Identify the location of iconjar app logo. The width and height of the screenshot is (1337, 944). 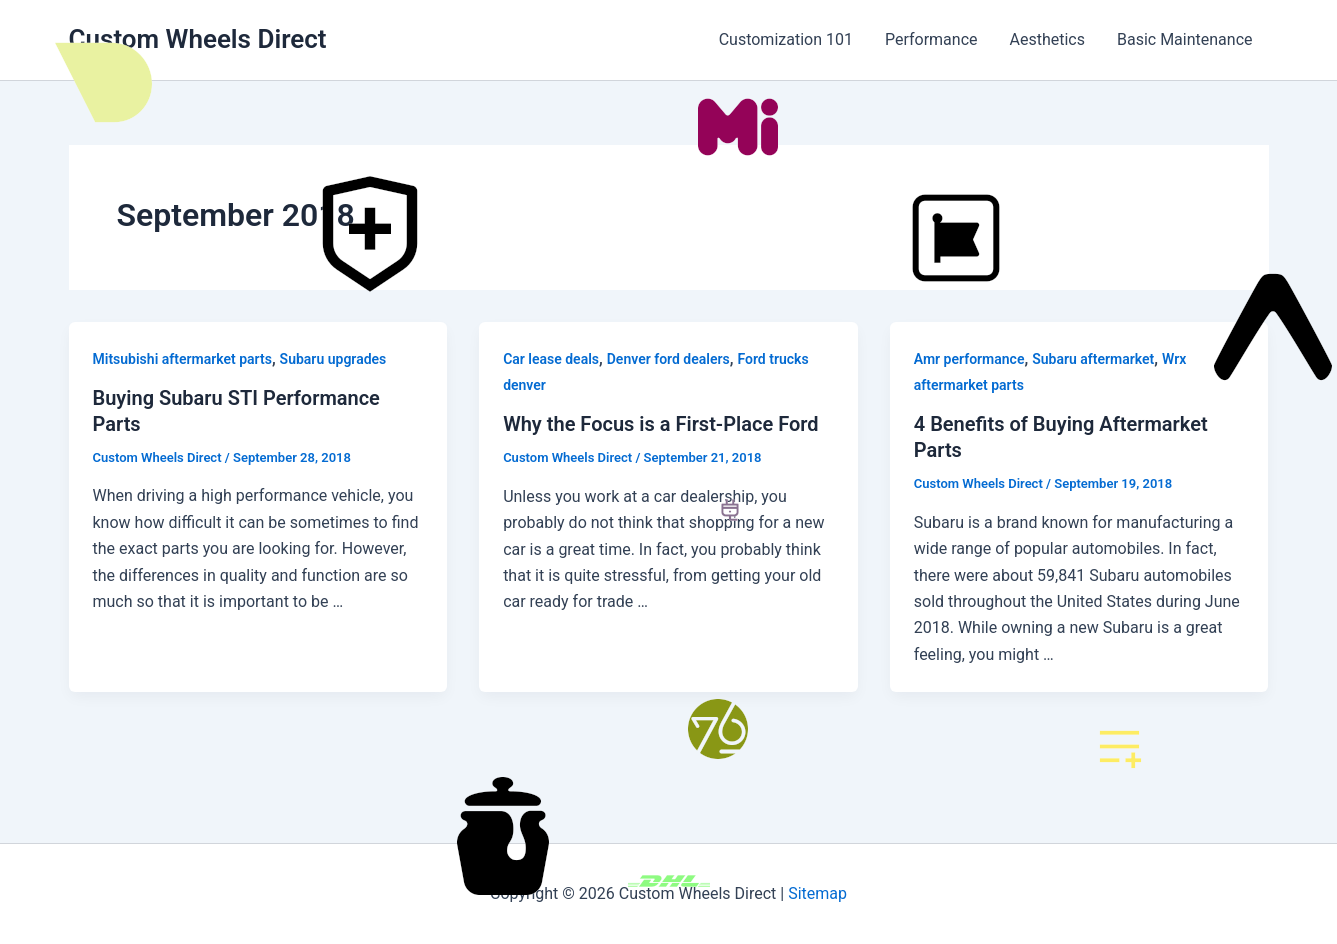
(503, 836).